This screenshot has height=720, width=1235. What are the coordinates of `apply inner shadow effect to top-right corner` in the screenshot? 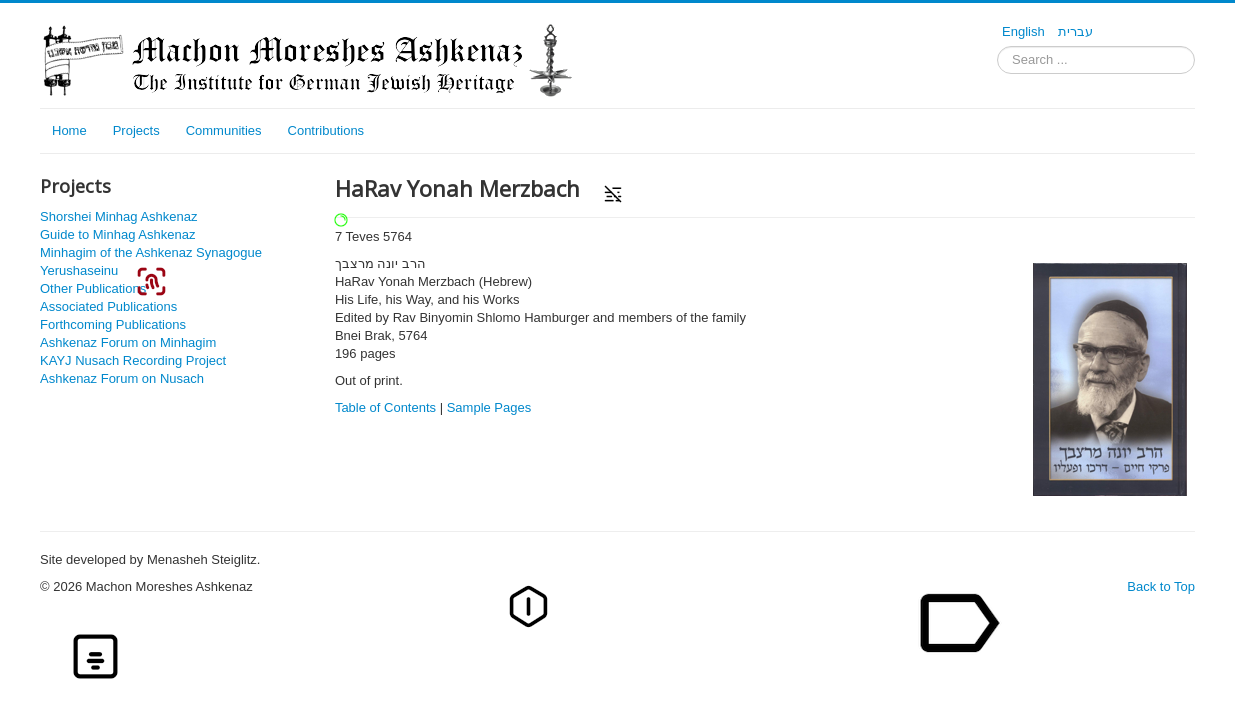 It's located at (341, 220).